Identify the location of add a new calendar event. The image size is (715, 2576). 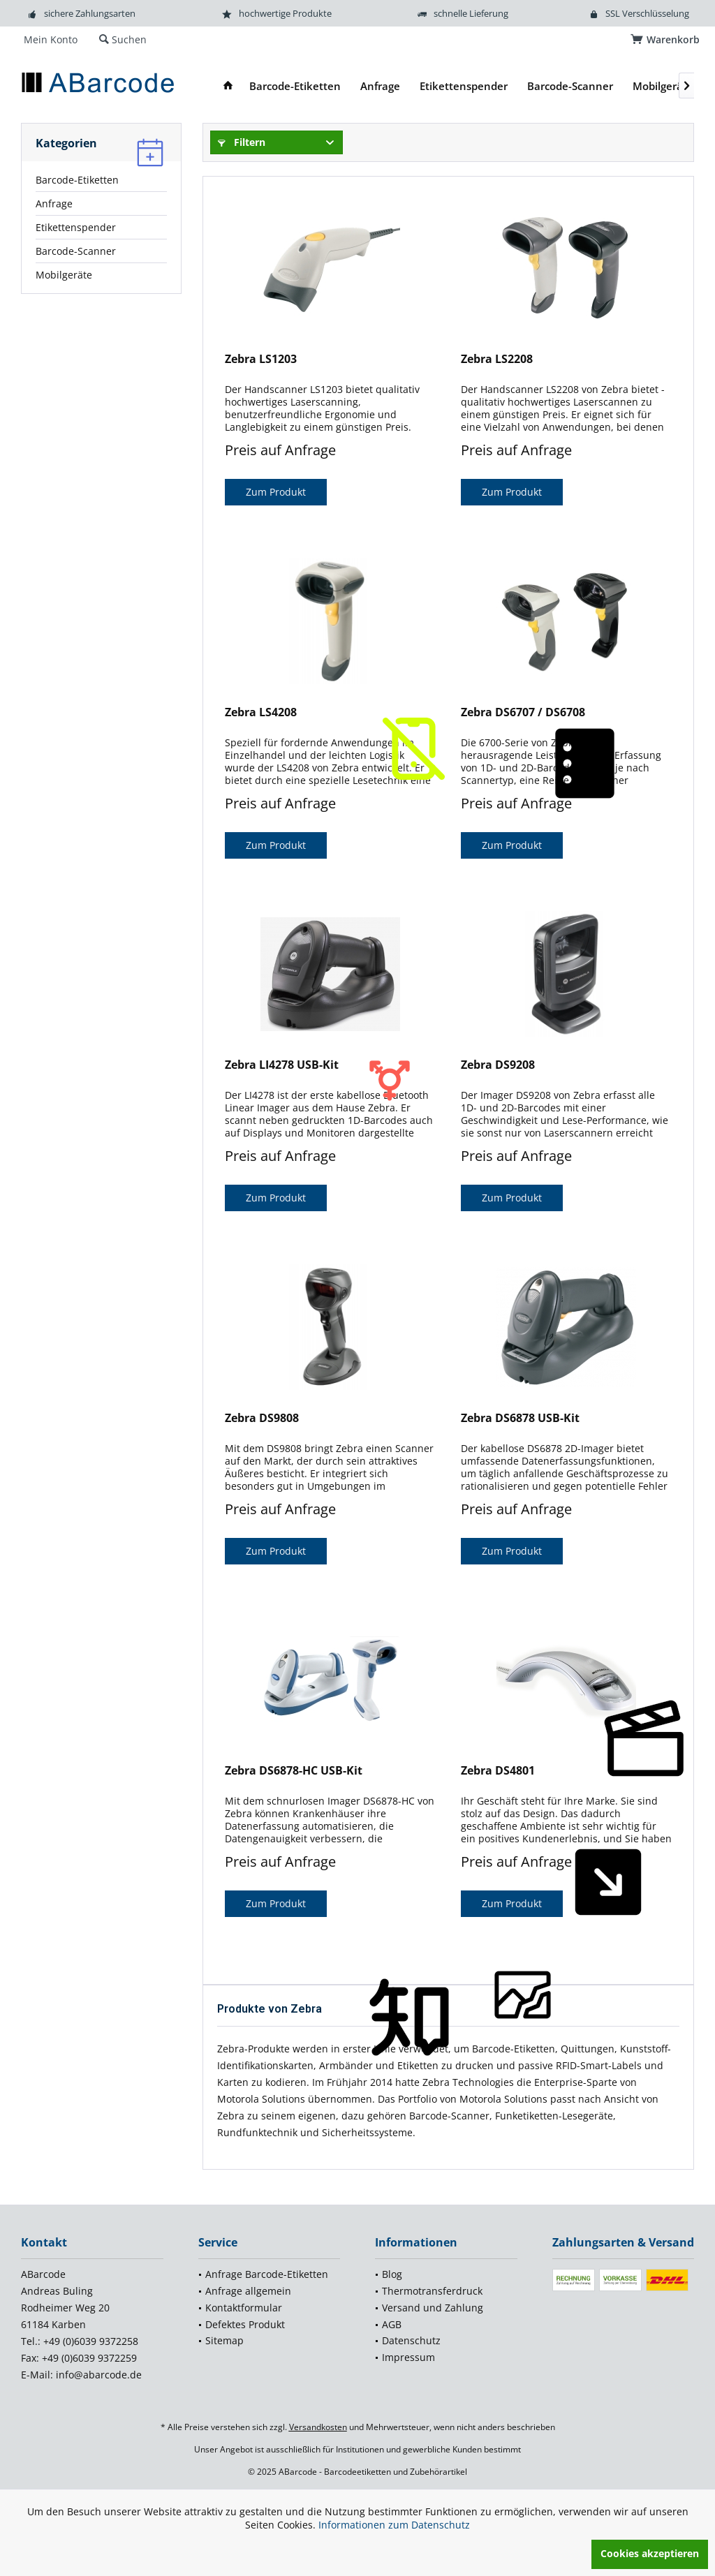
(150, 154).